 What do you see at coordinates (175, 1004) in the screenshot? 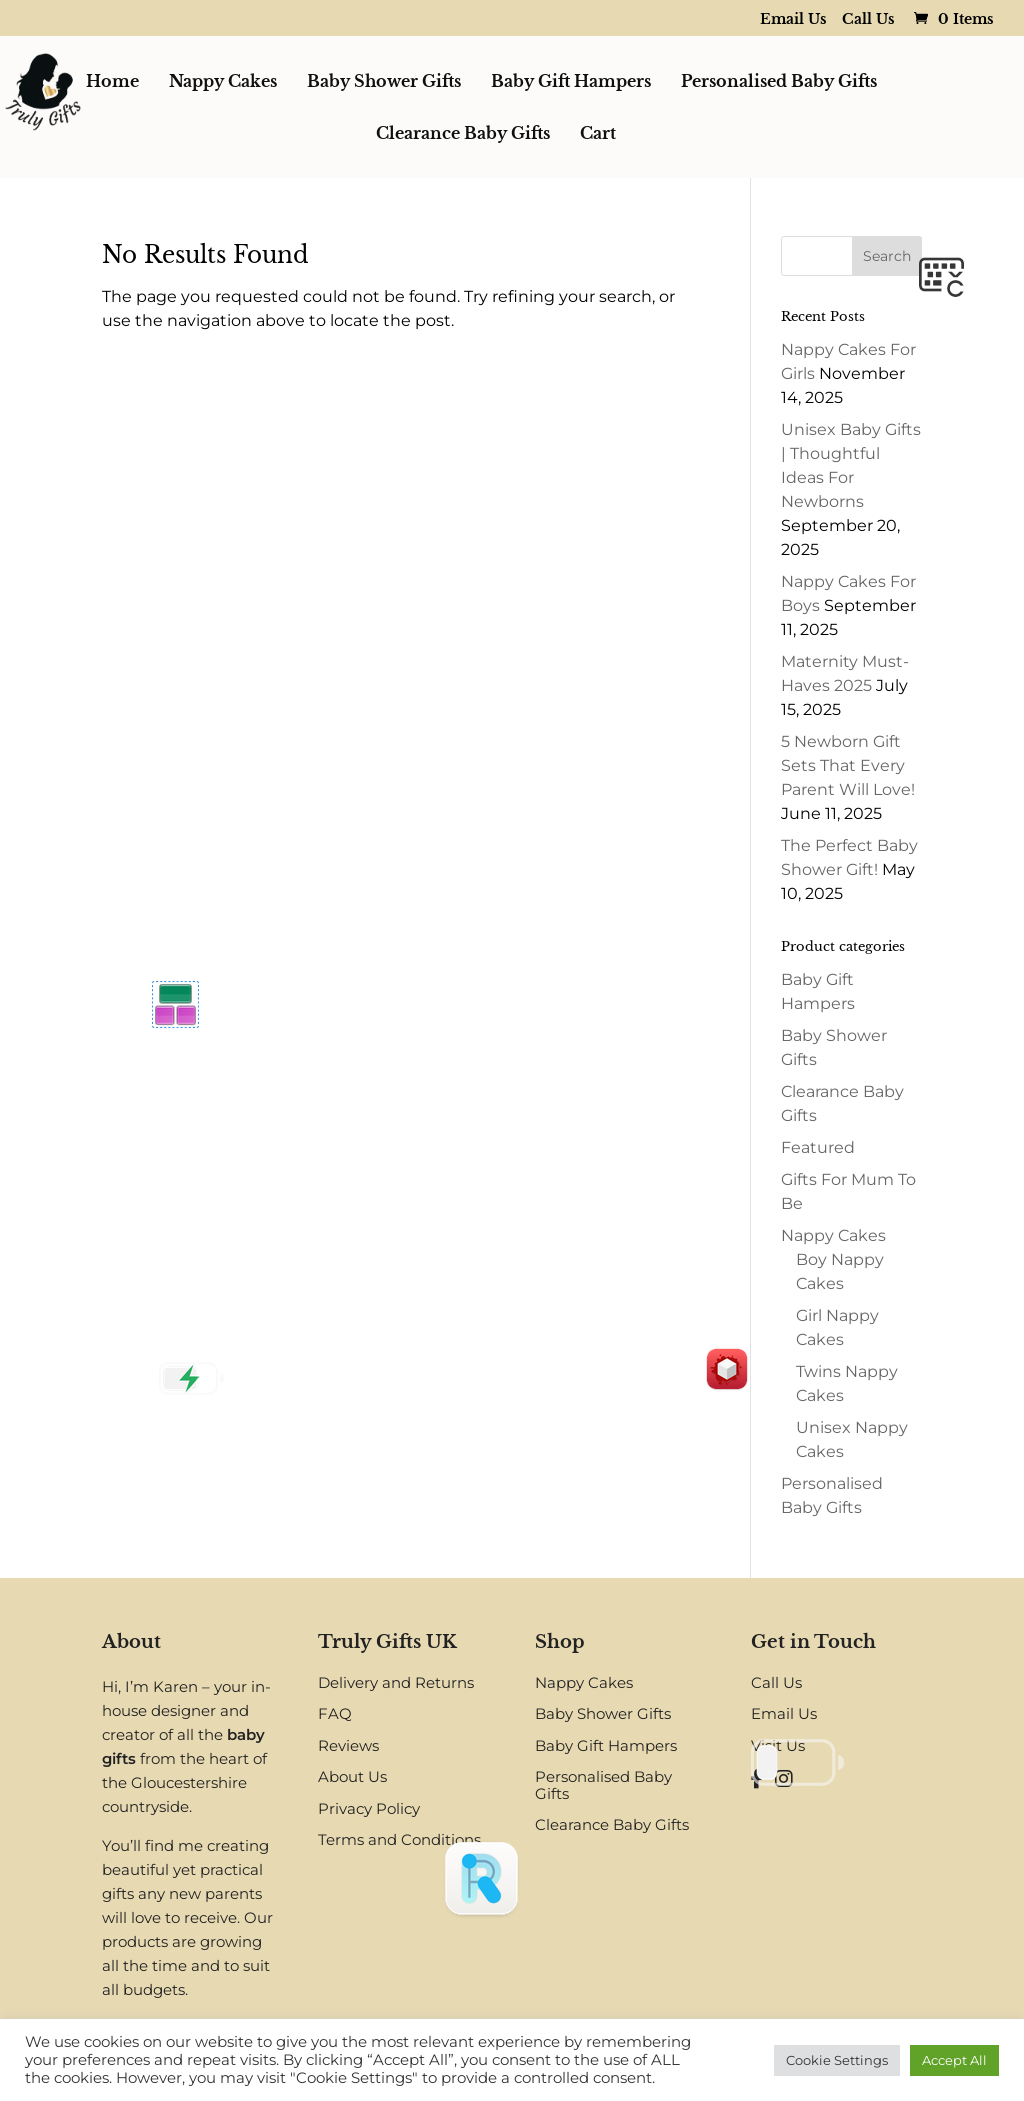
I see `select all items in the current view` at bounding box center [175, 1004].